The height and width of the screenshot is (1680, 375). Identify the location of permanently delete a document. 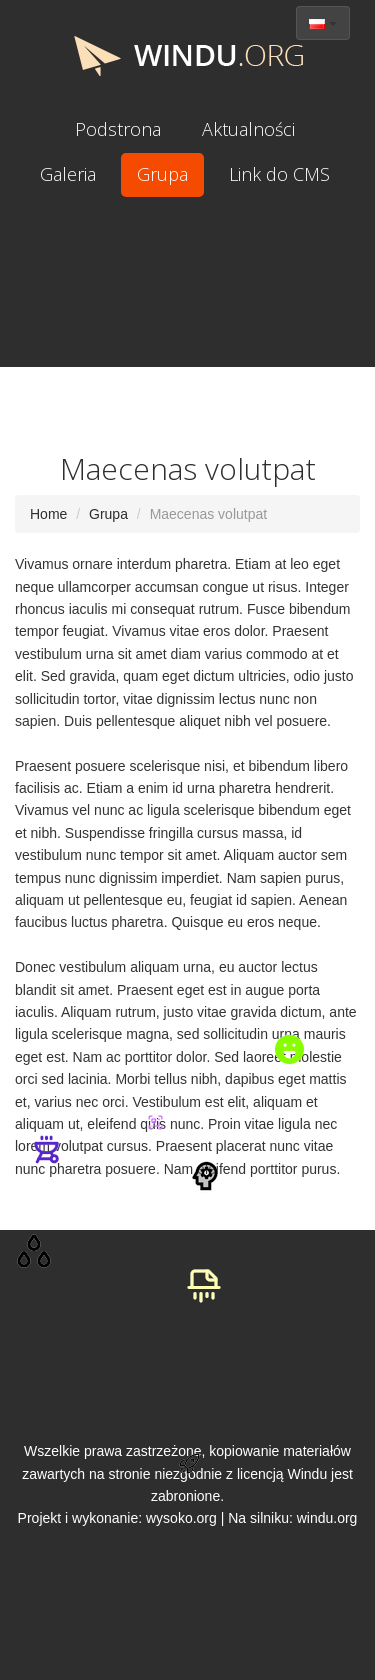
(204, 1286).